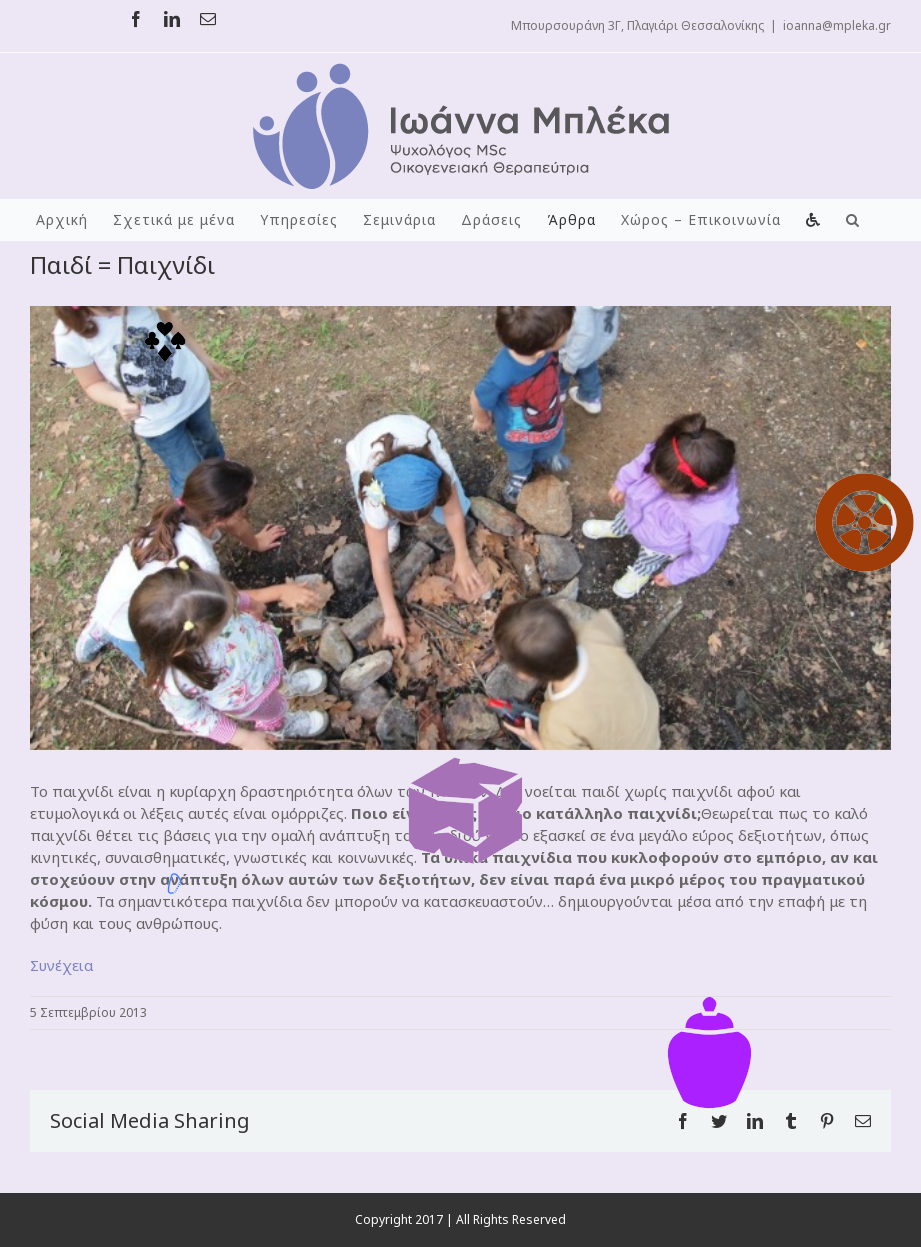 The image size is (921, 1247). What do you see at coordinates (864, 522) in the screenshot?
I see `access vehicle or tire settings` at bounding box center [864, 522].